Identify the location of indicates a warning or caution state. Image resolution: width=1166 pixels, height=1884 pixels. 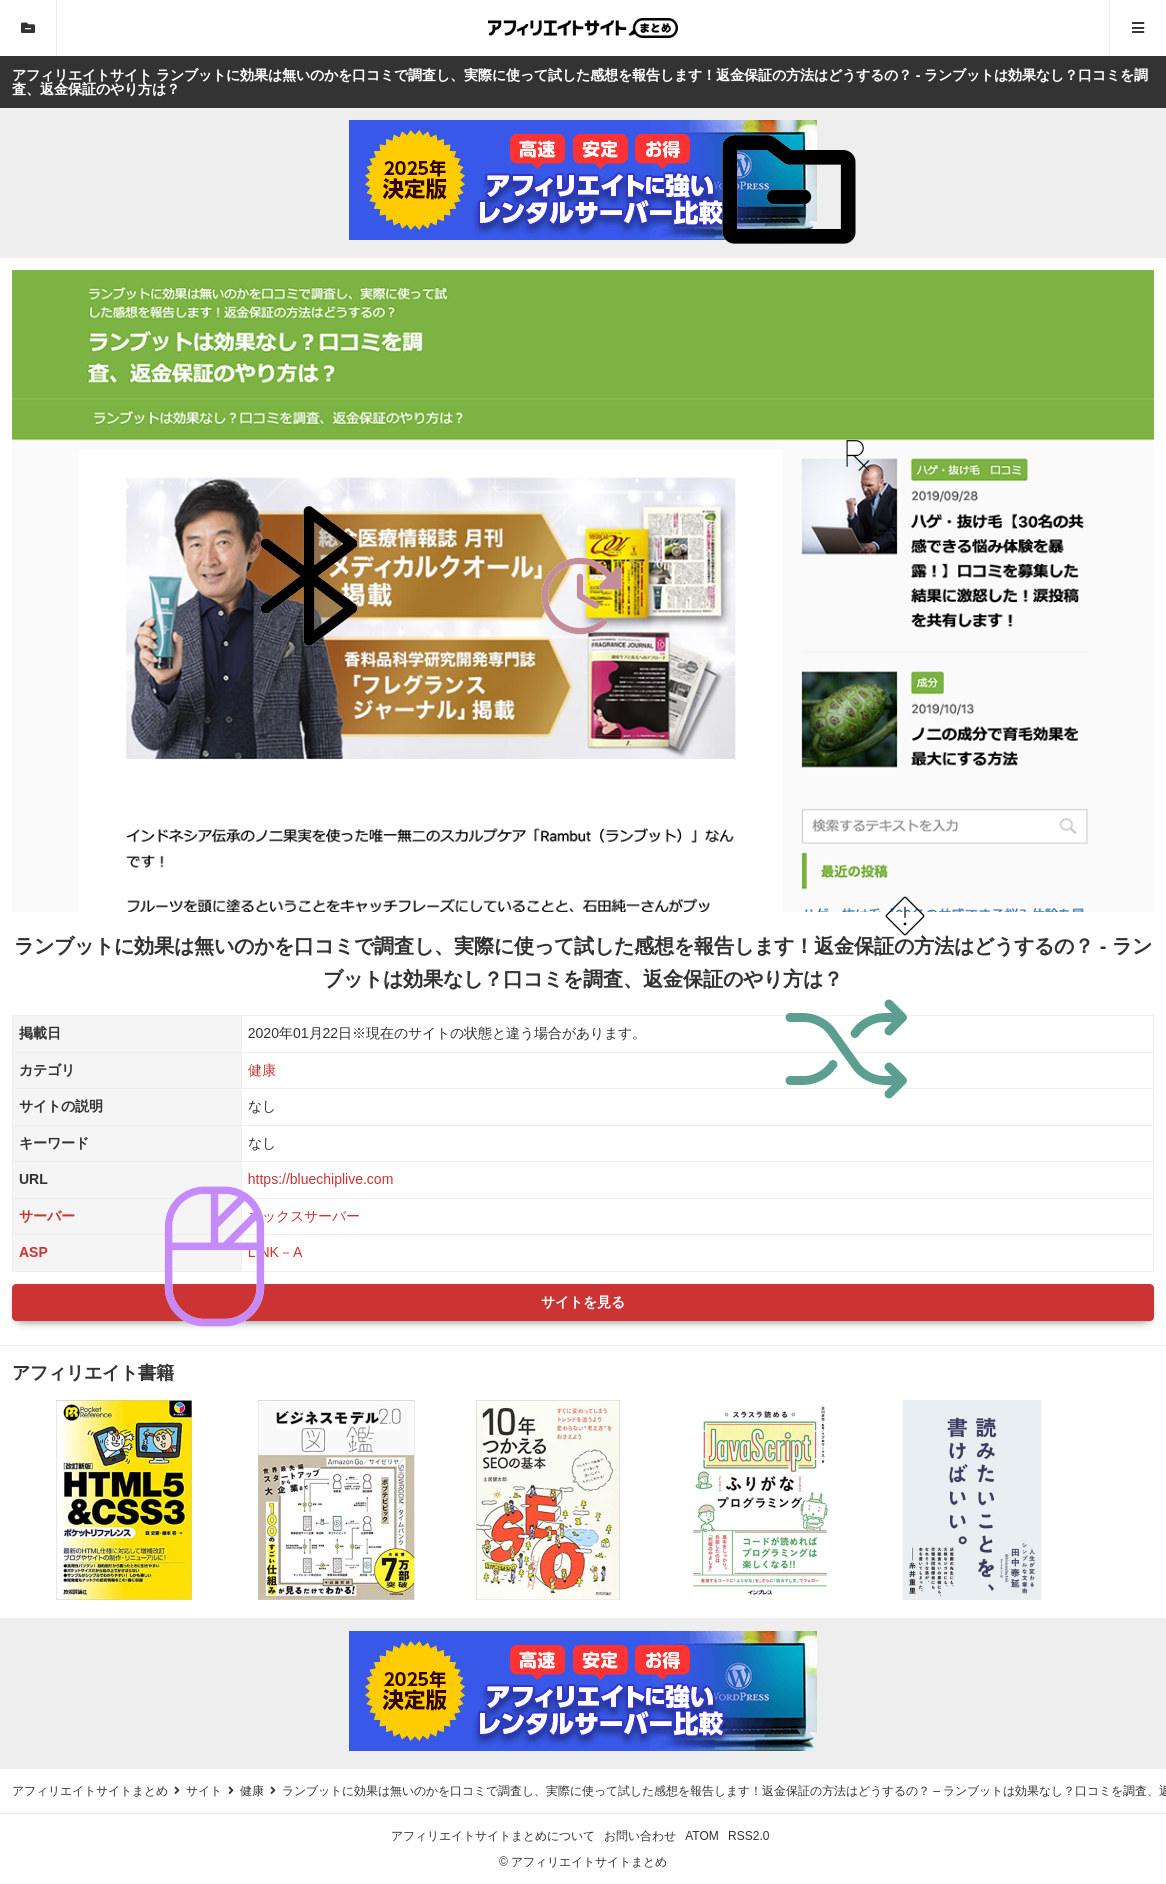
(905, 916).